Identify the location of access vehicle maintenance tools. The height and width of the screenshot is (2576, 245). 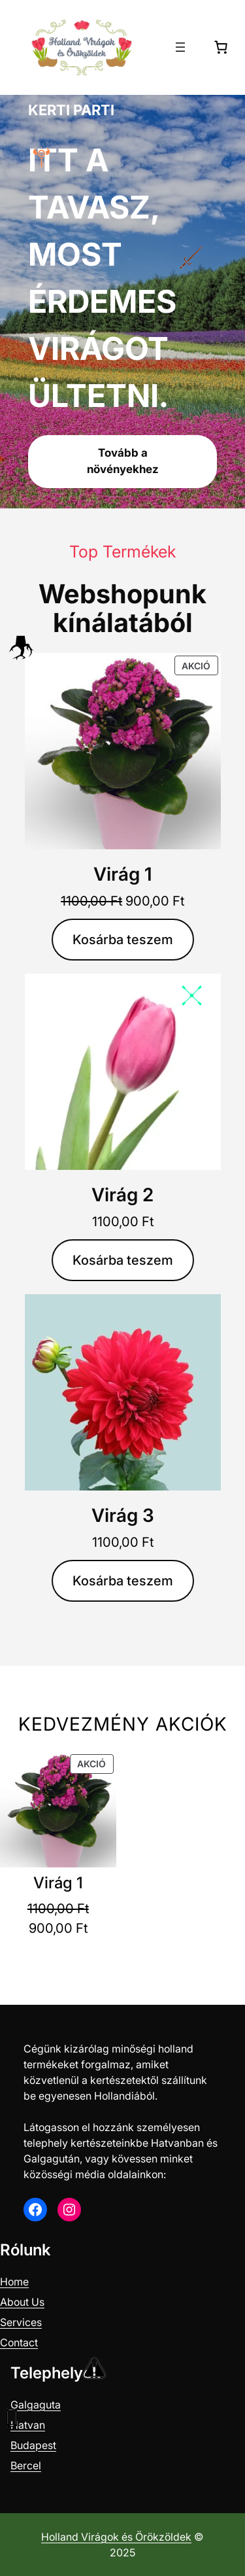
(191, 995).